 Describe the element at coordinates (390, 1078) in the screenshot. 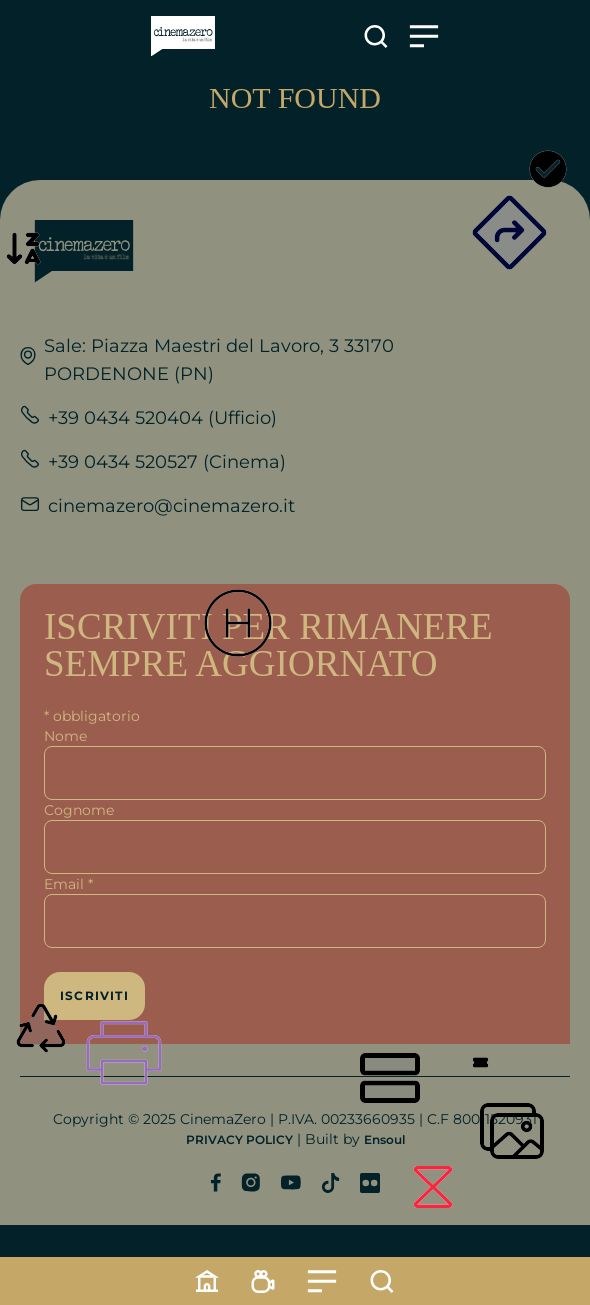

I see `switch to row layout view` at that location.